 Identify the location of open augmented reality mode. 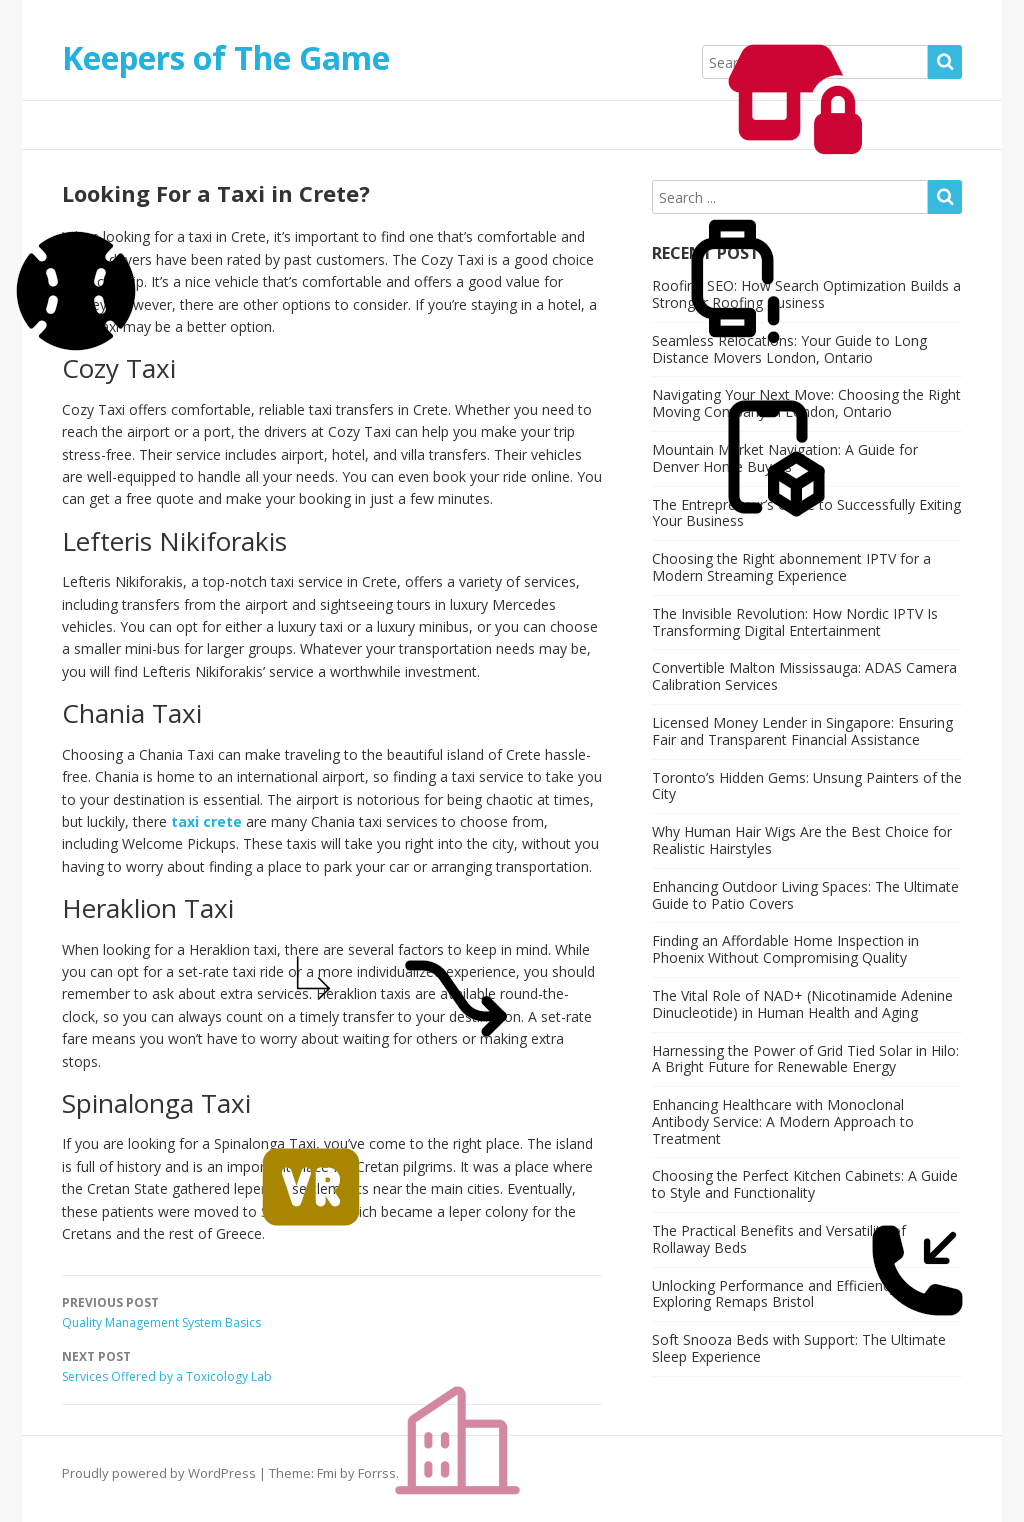
(768, 457).